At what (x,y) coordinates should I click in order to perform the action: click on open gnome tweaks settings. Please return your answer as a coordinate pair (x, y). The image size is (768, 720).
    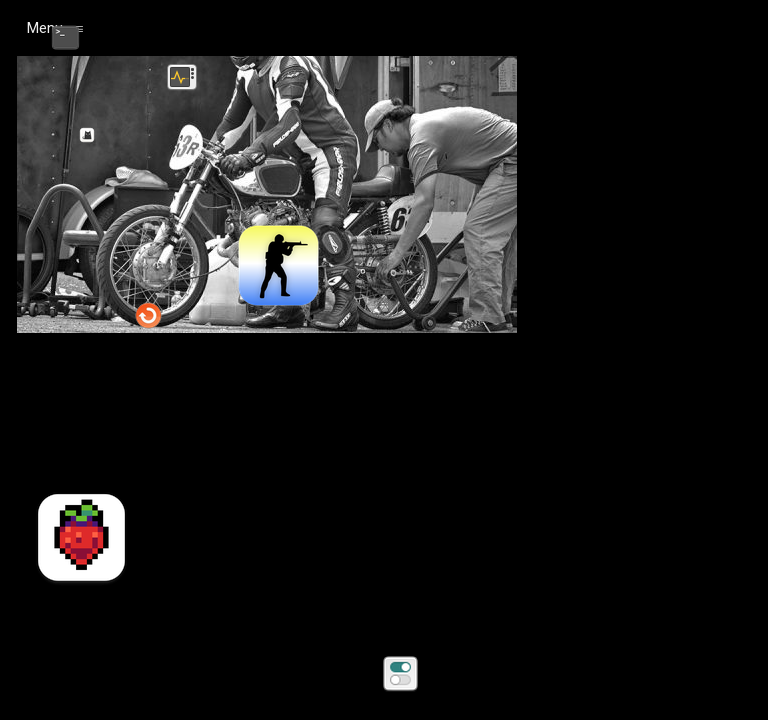
    Looking at the image, I should click on (400, 673).